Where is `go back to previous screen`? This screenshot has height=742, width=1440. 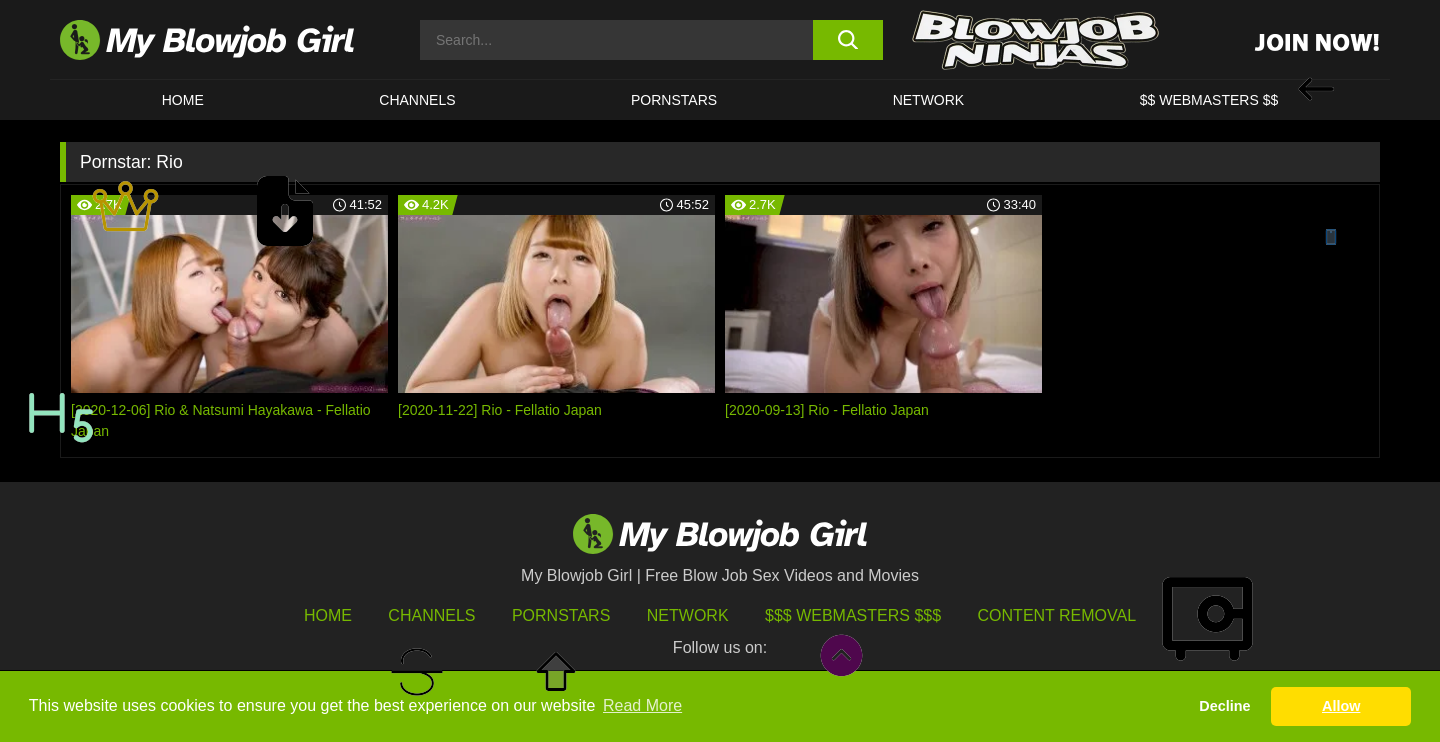
go back to previous screen is located at coordinates (1316, 89).